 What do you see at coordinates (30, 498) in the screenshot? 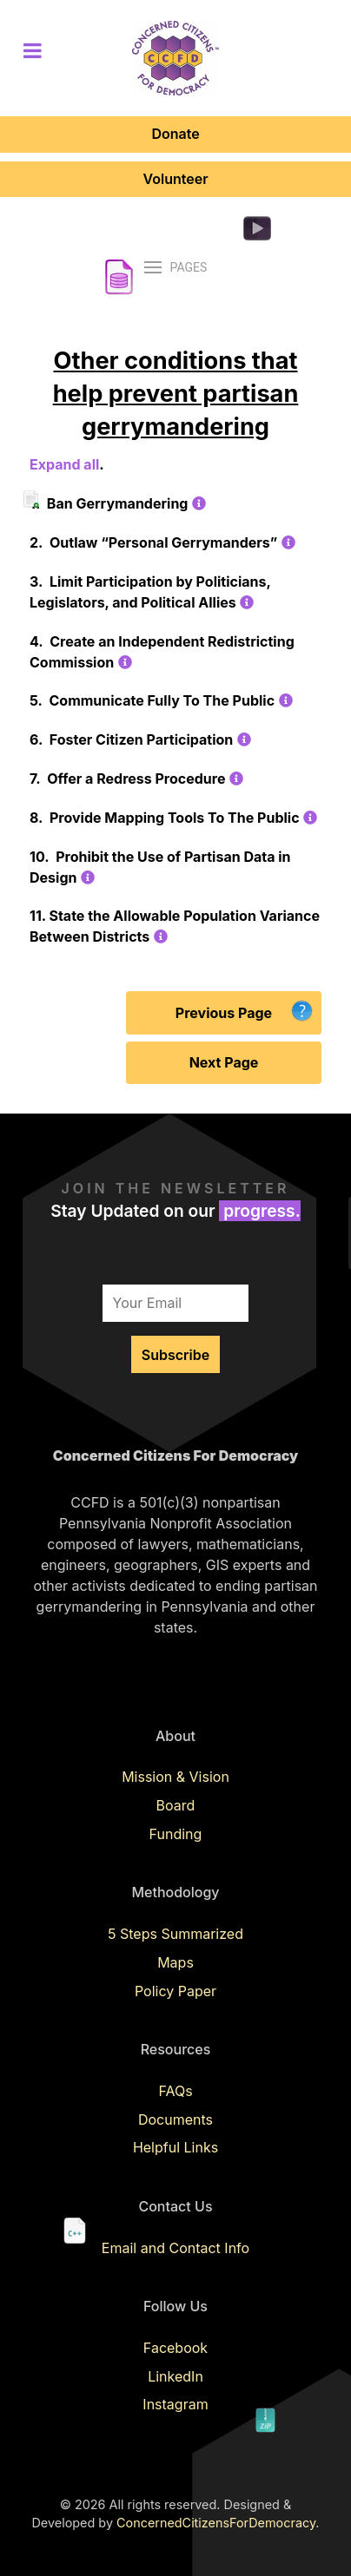
I see `create a new document` at bounding box center [30, 498].